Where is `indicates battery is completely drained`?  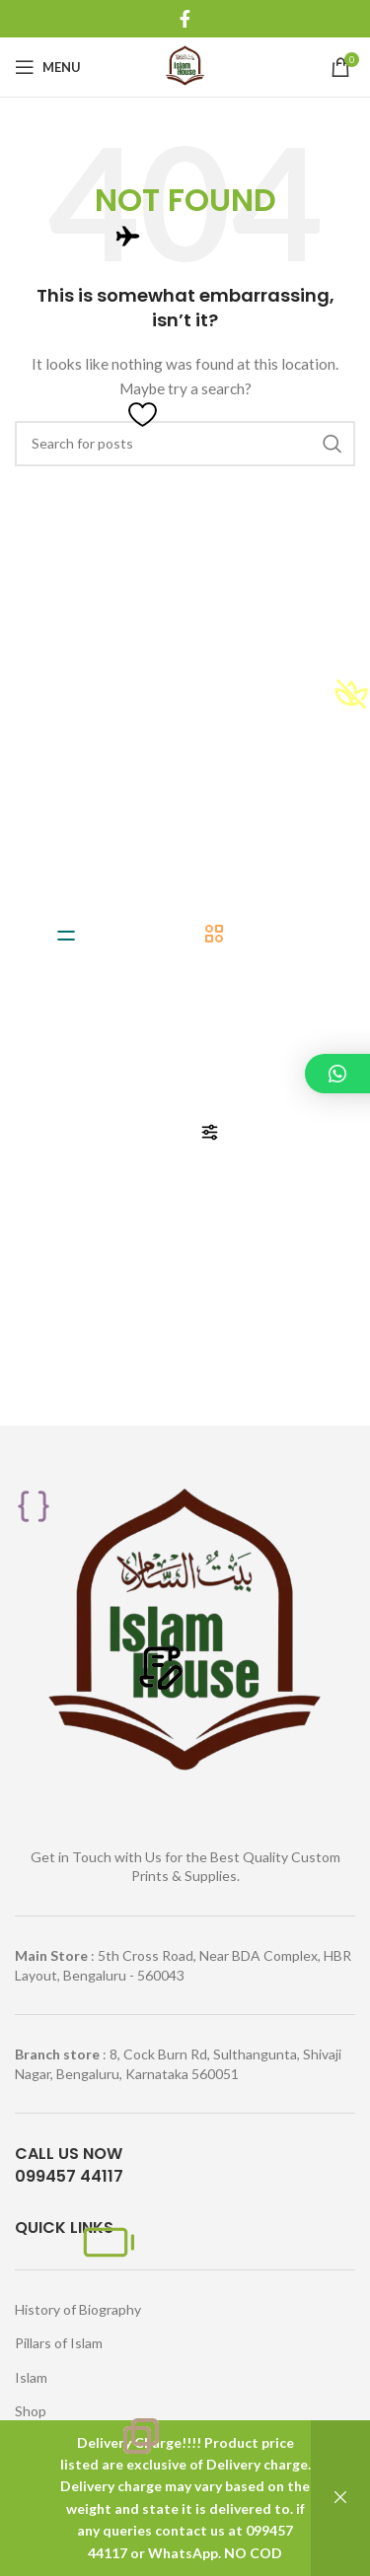
indicates battery is completely drained is located at coordinates (108, 2242).